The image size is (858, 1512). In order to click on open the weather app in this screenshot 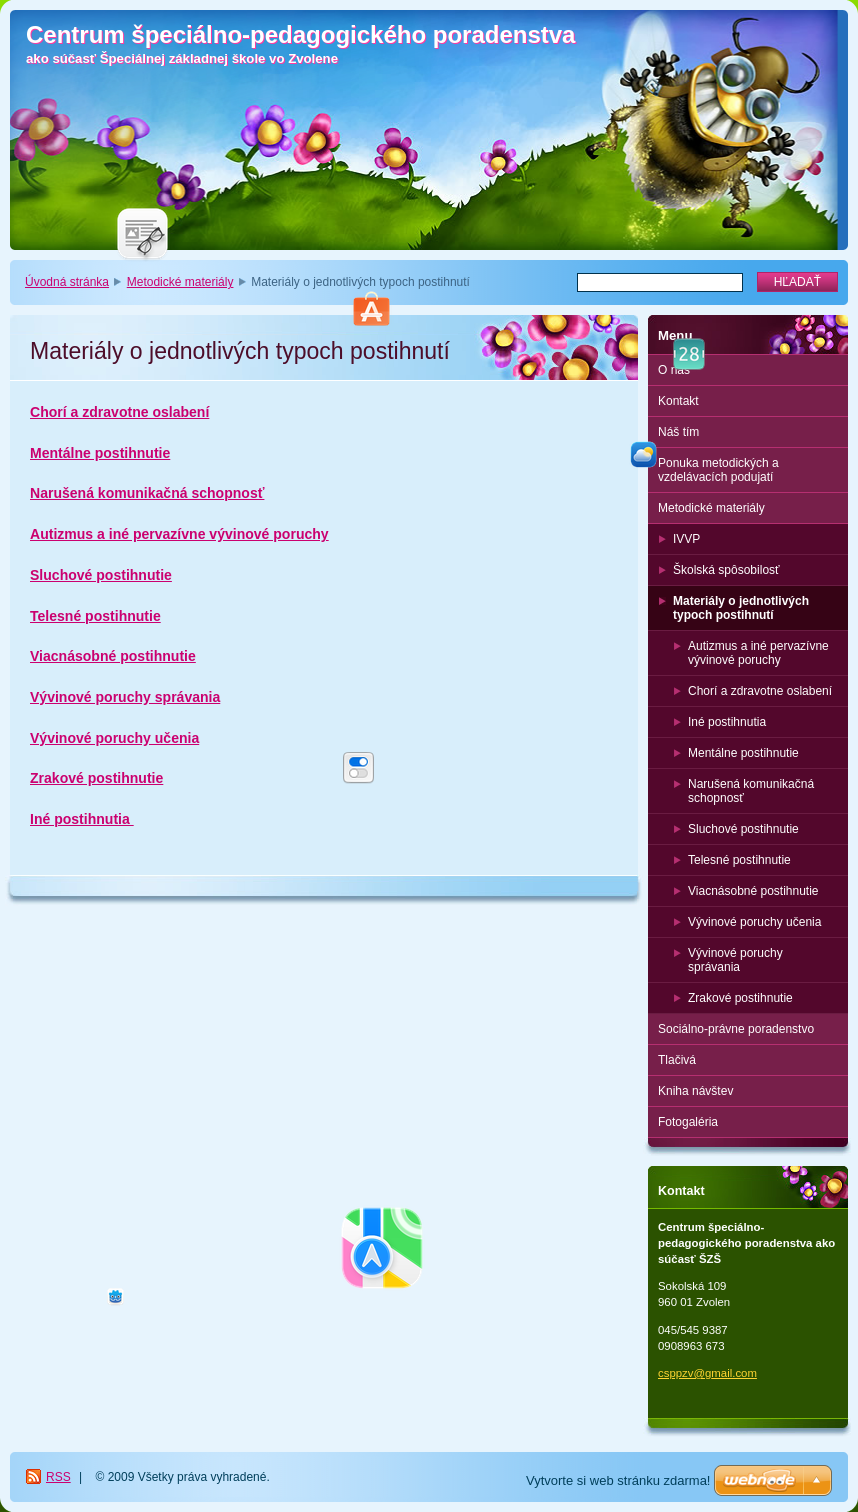, I will do `click(643, 454)`.